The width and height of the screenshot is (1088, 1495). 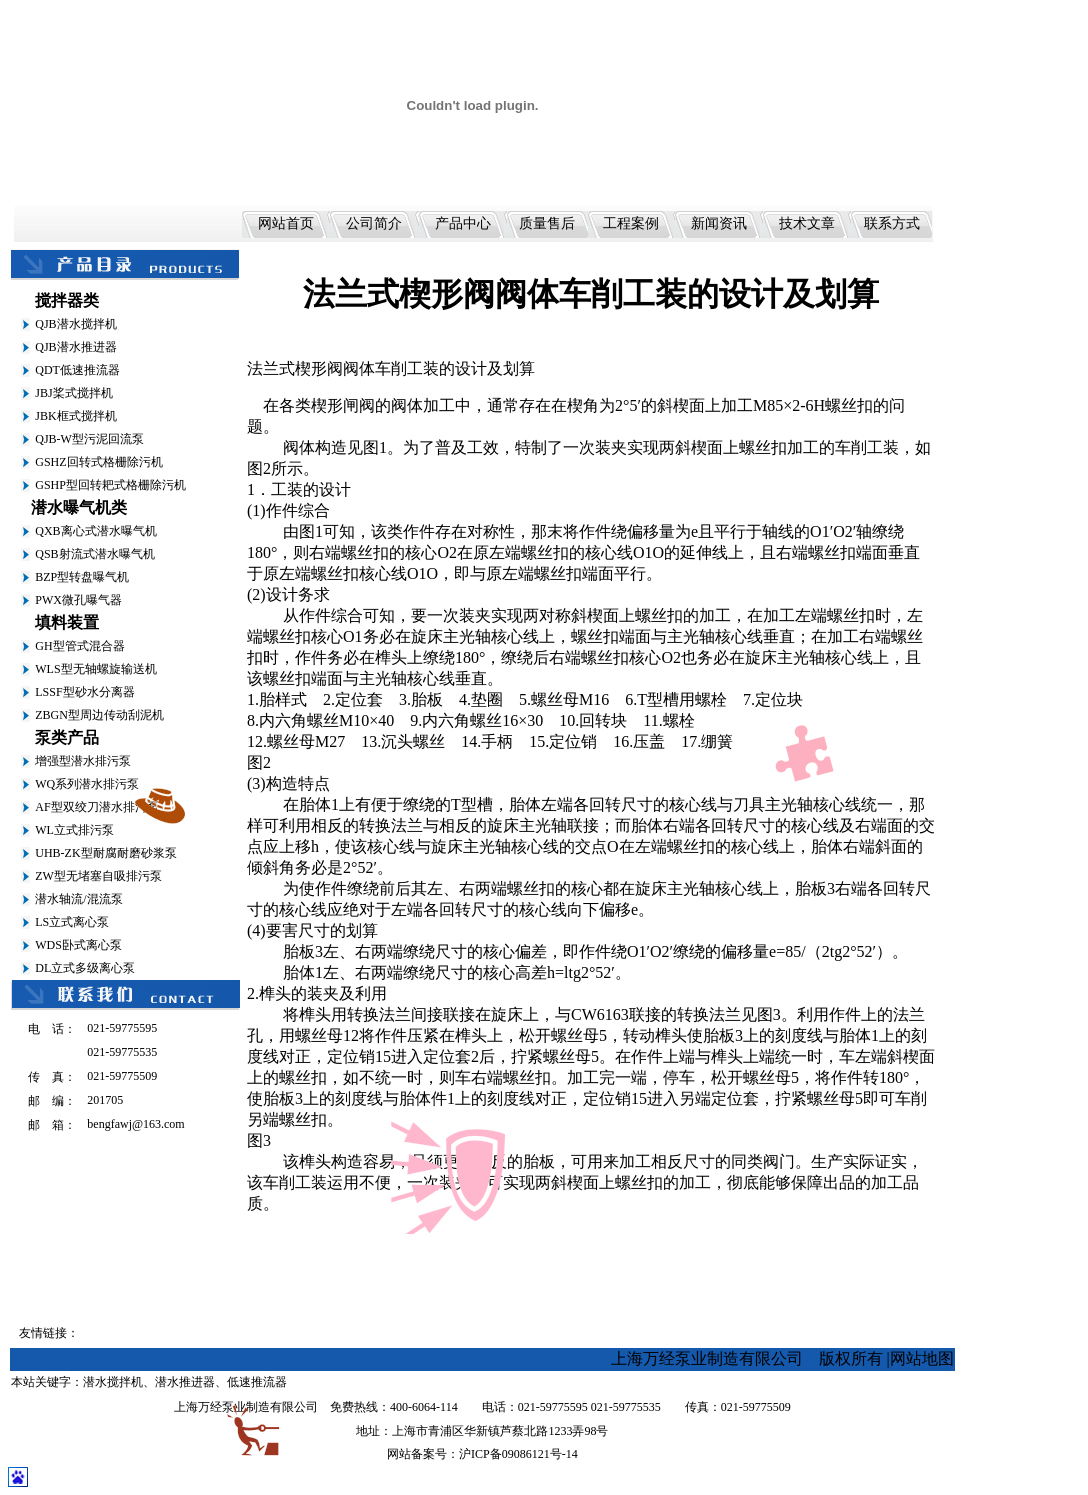 What do you see at coordinates (160, 806) in the screenshot?
I see `select outback or safari hat accessory` at bounding box center [160, 806].